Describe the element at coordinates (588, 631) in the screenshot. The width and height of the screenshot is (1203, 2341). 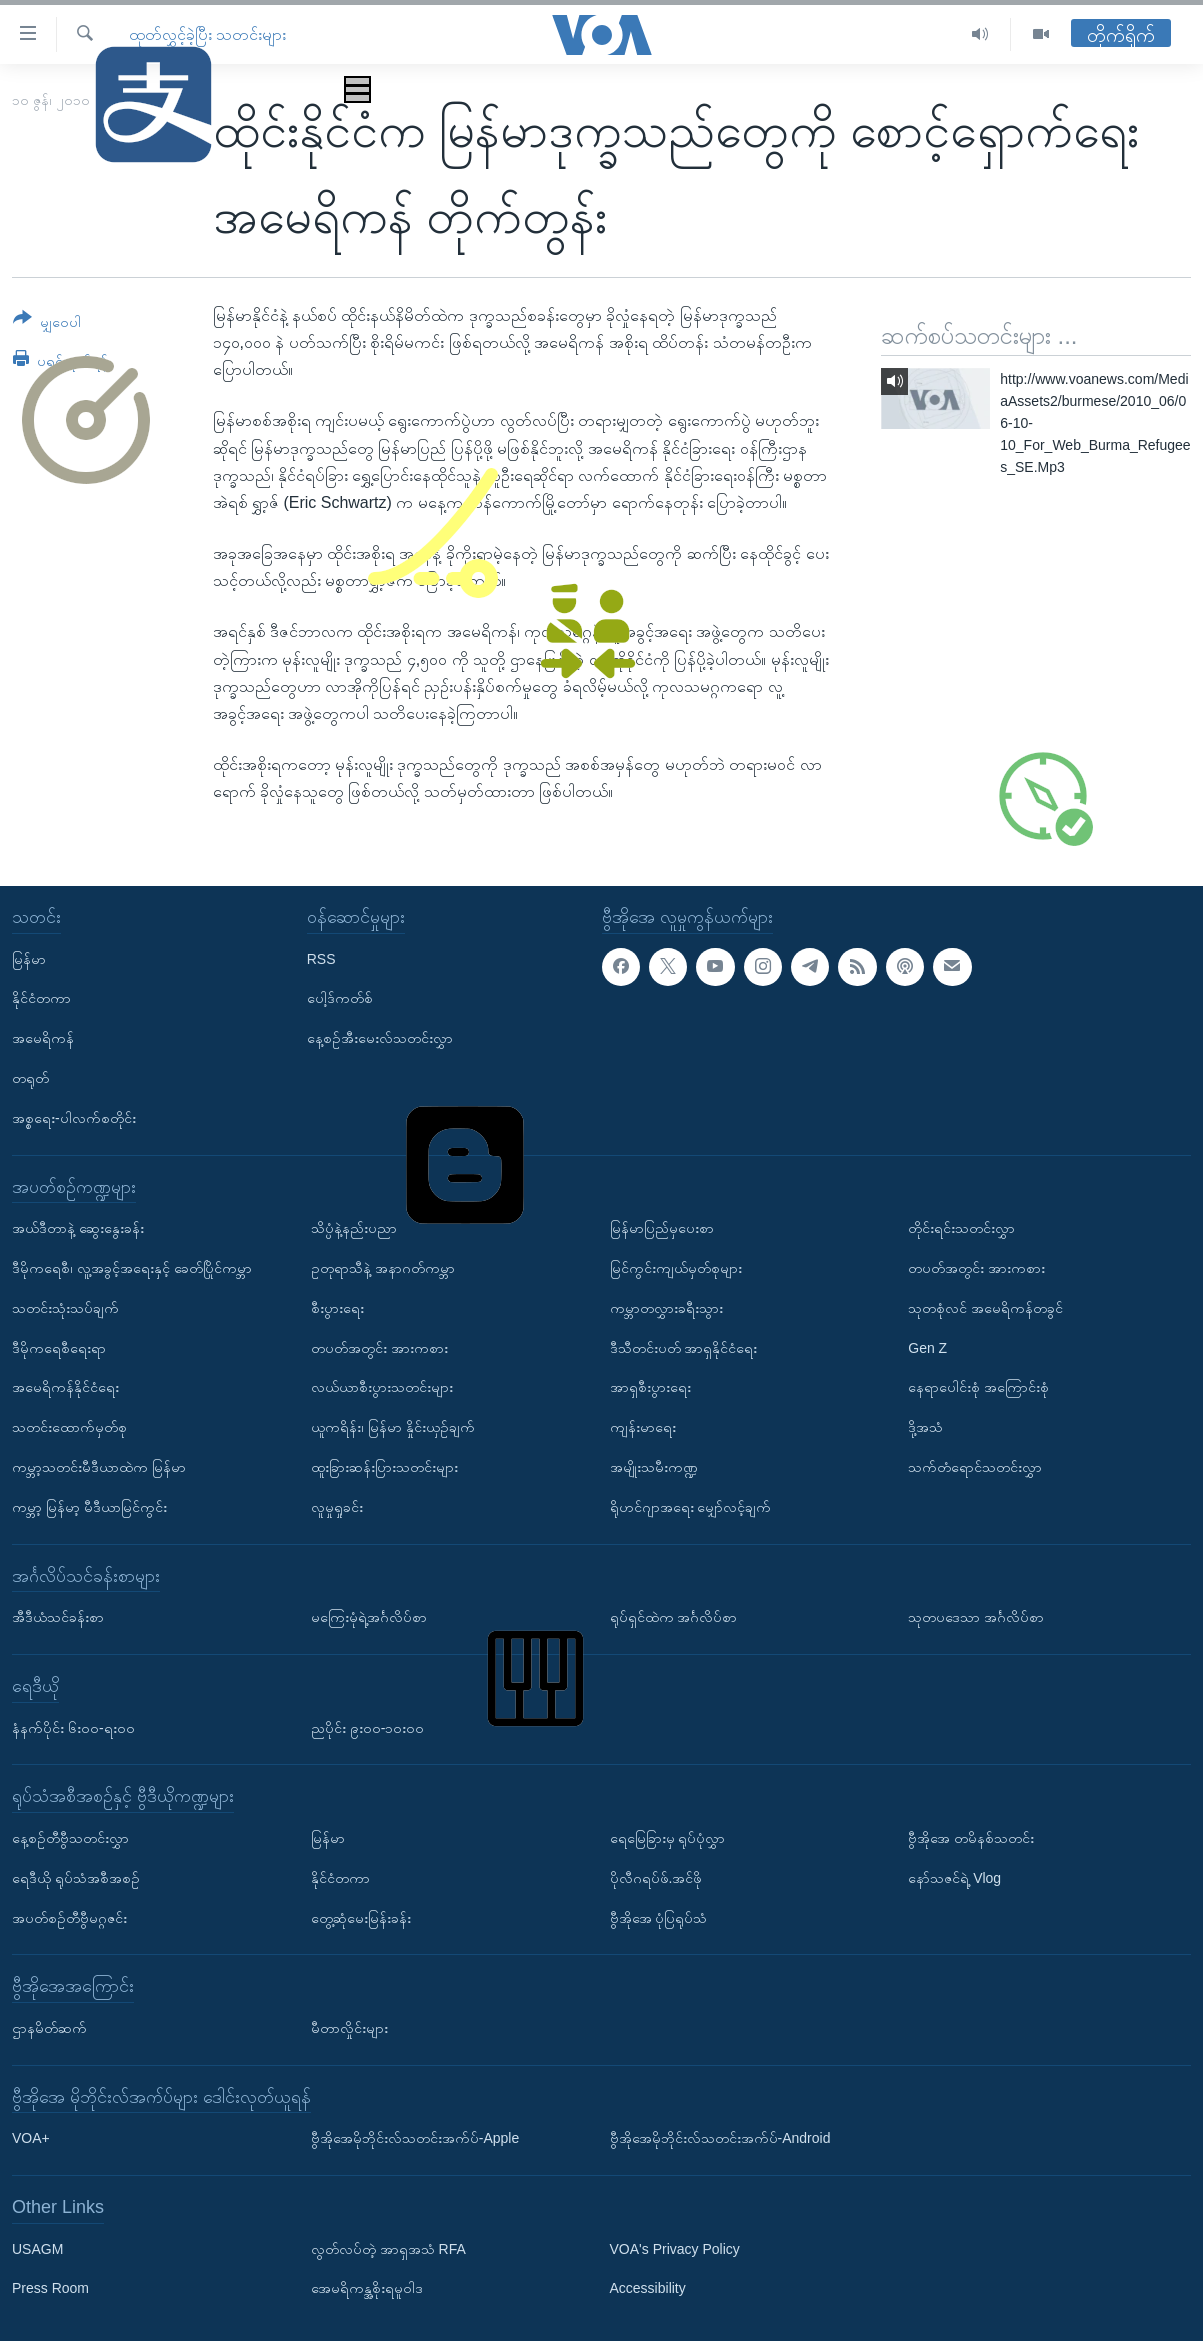
I see `military-to-civilian transition services` at that location.